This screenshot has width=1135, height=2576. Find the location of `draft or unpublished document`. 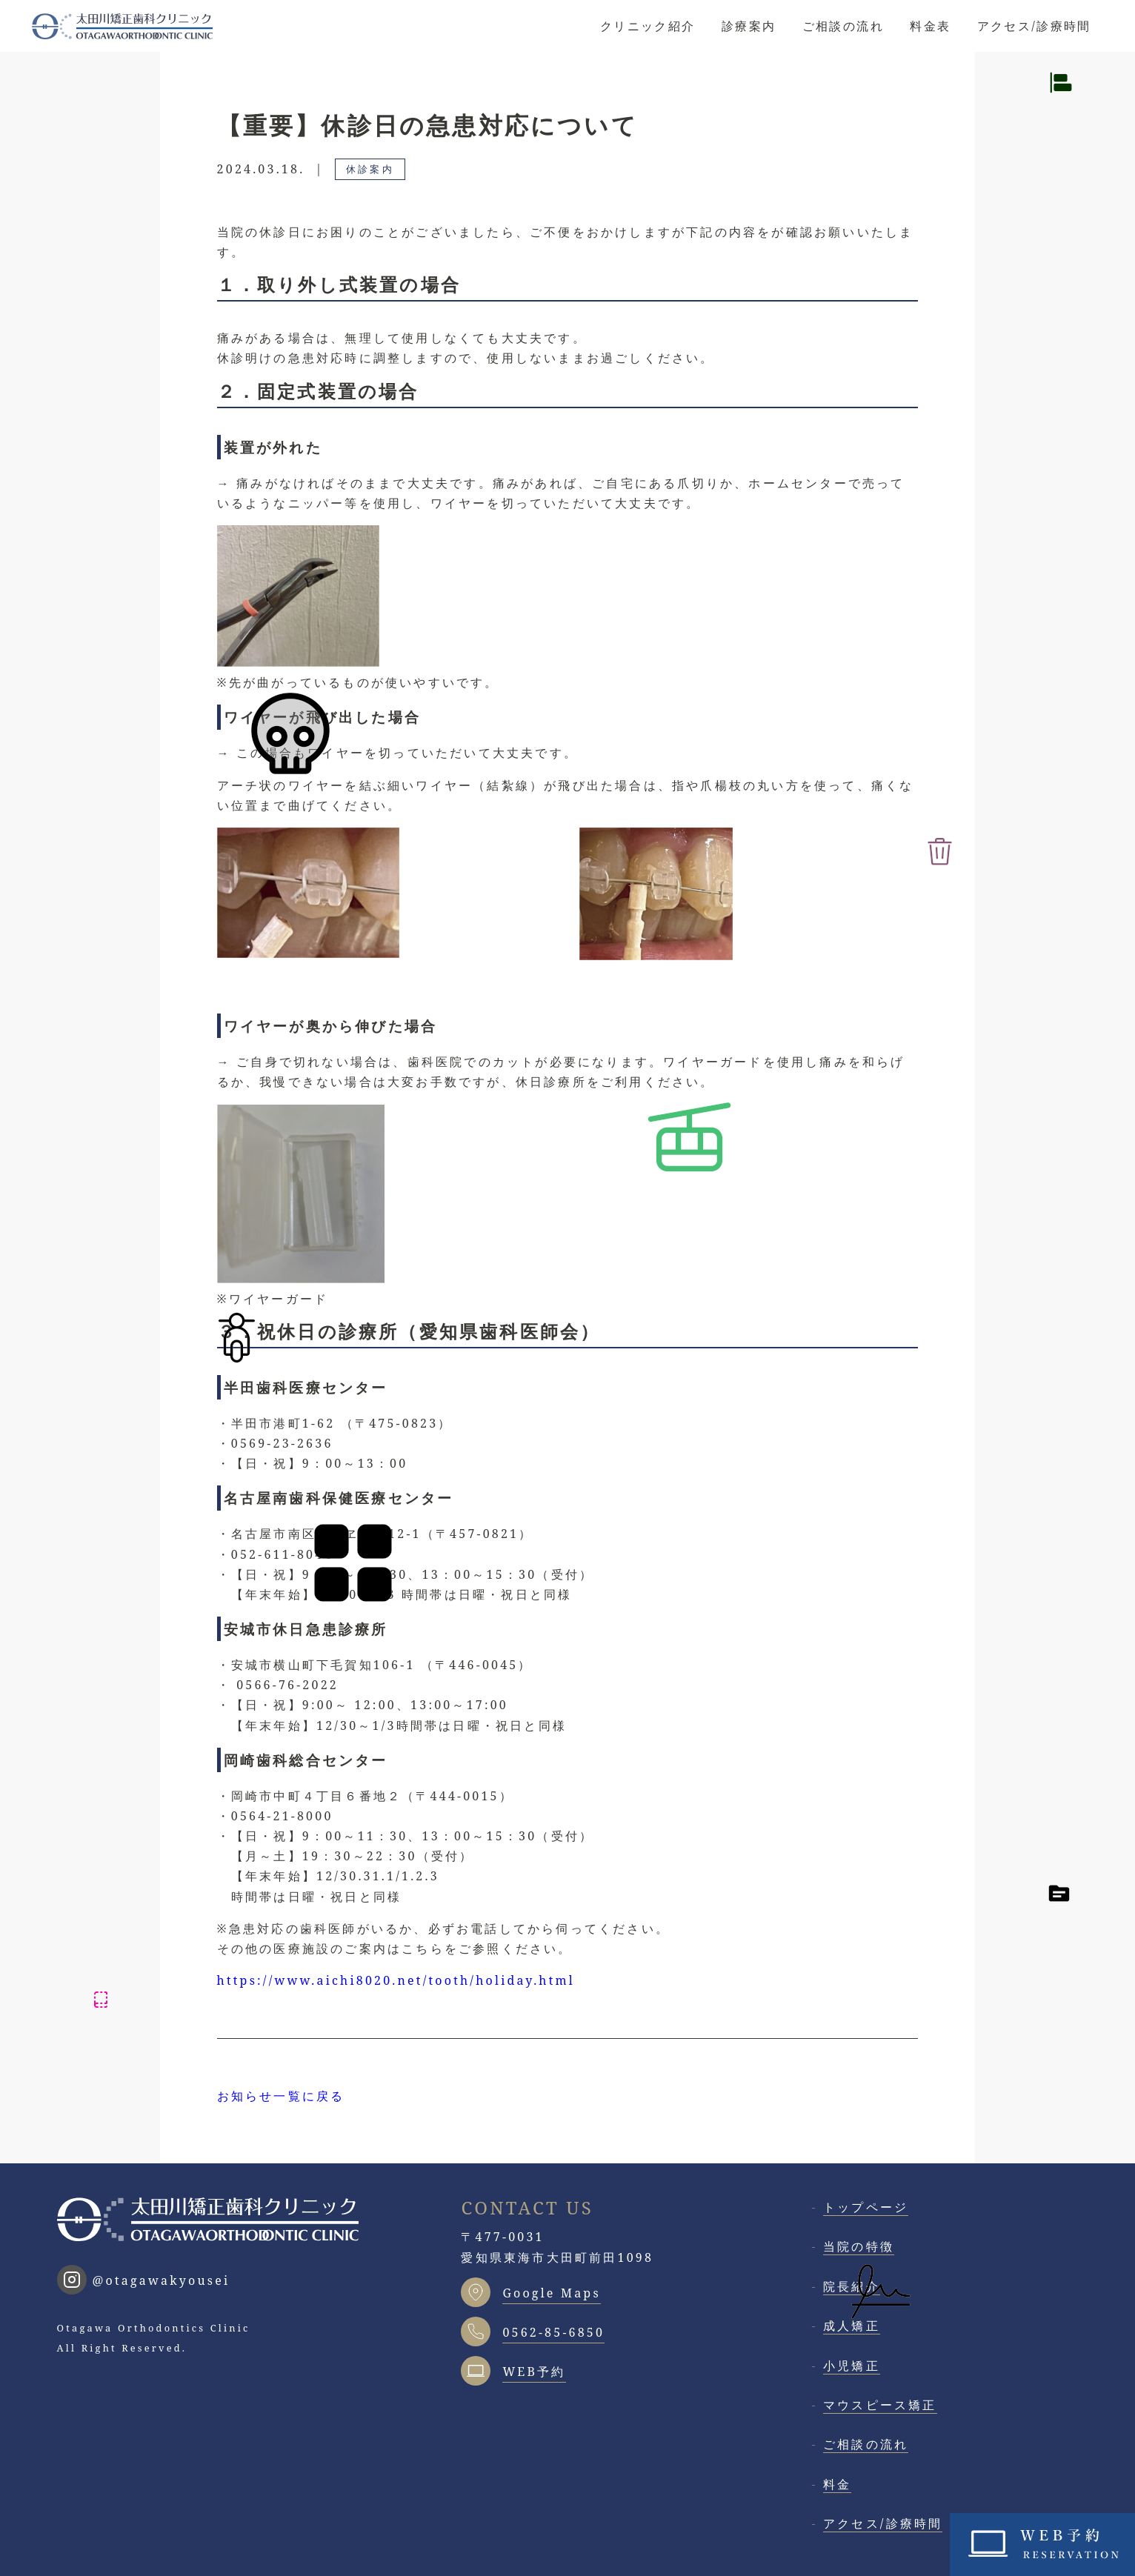

draft or unpublished document is located at coordinates (101, 2000).